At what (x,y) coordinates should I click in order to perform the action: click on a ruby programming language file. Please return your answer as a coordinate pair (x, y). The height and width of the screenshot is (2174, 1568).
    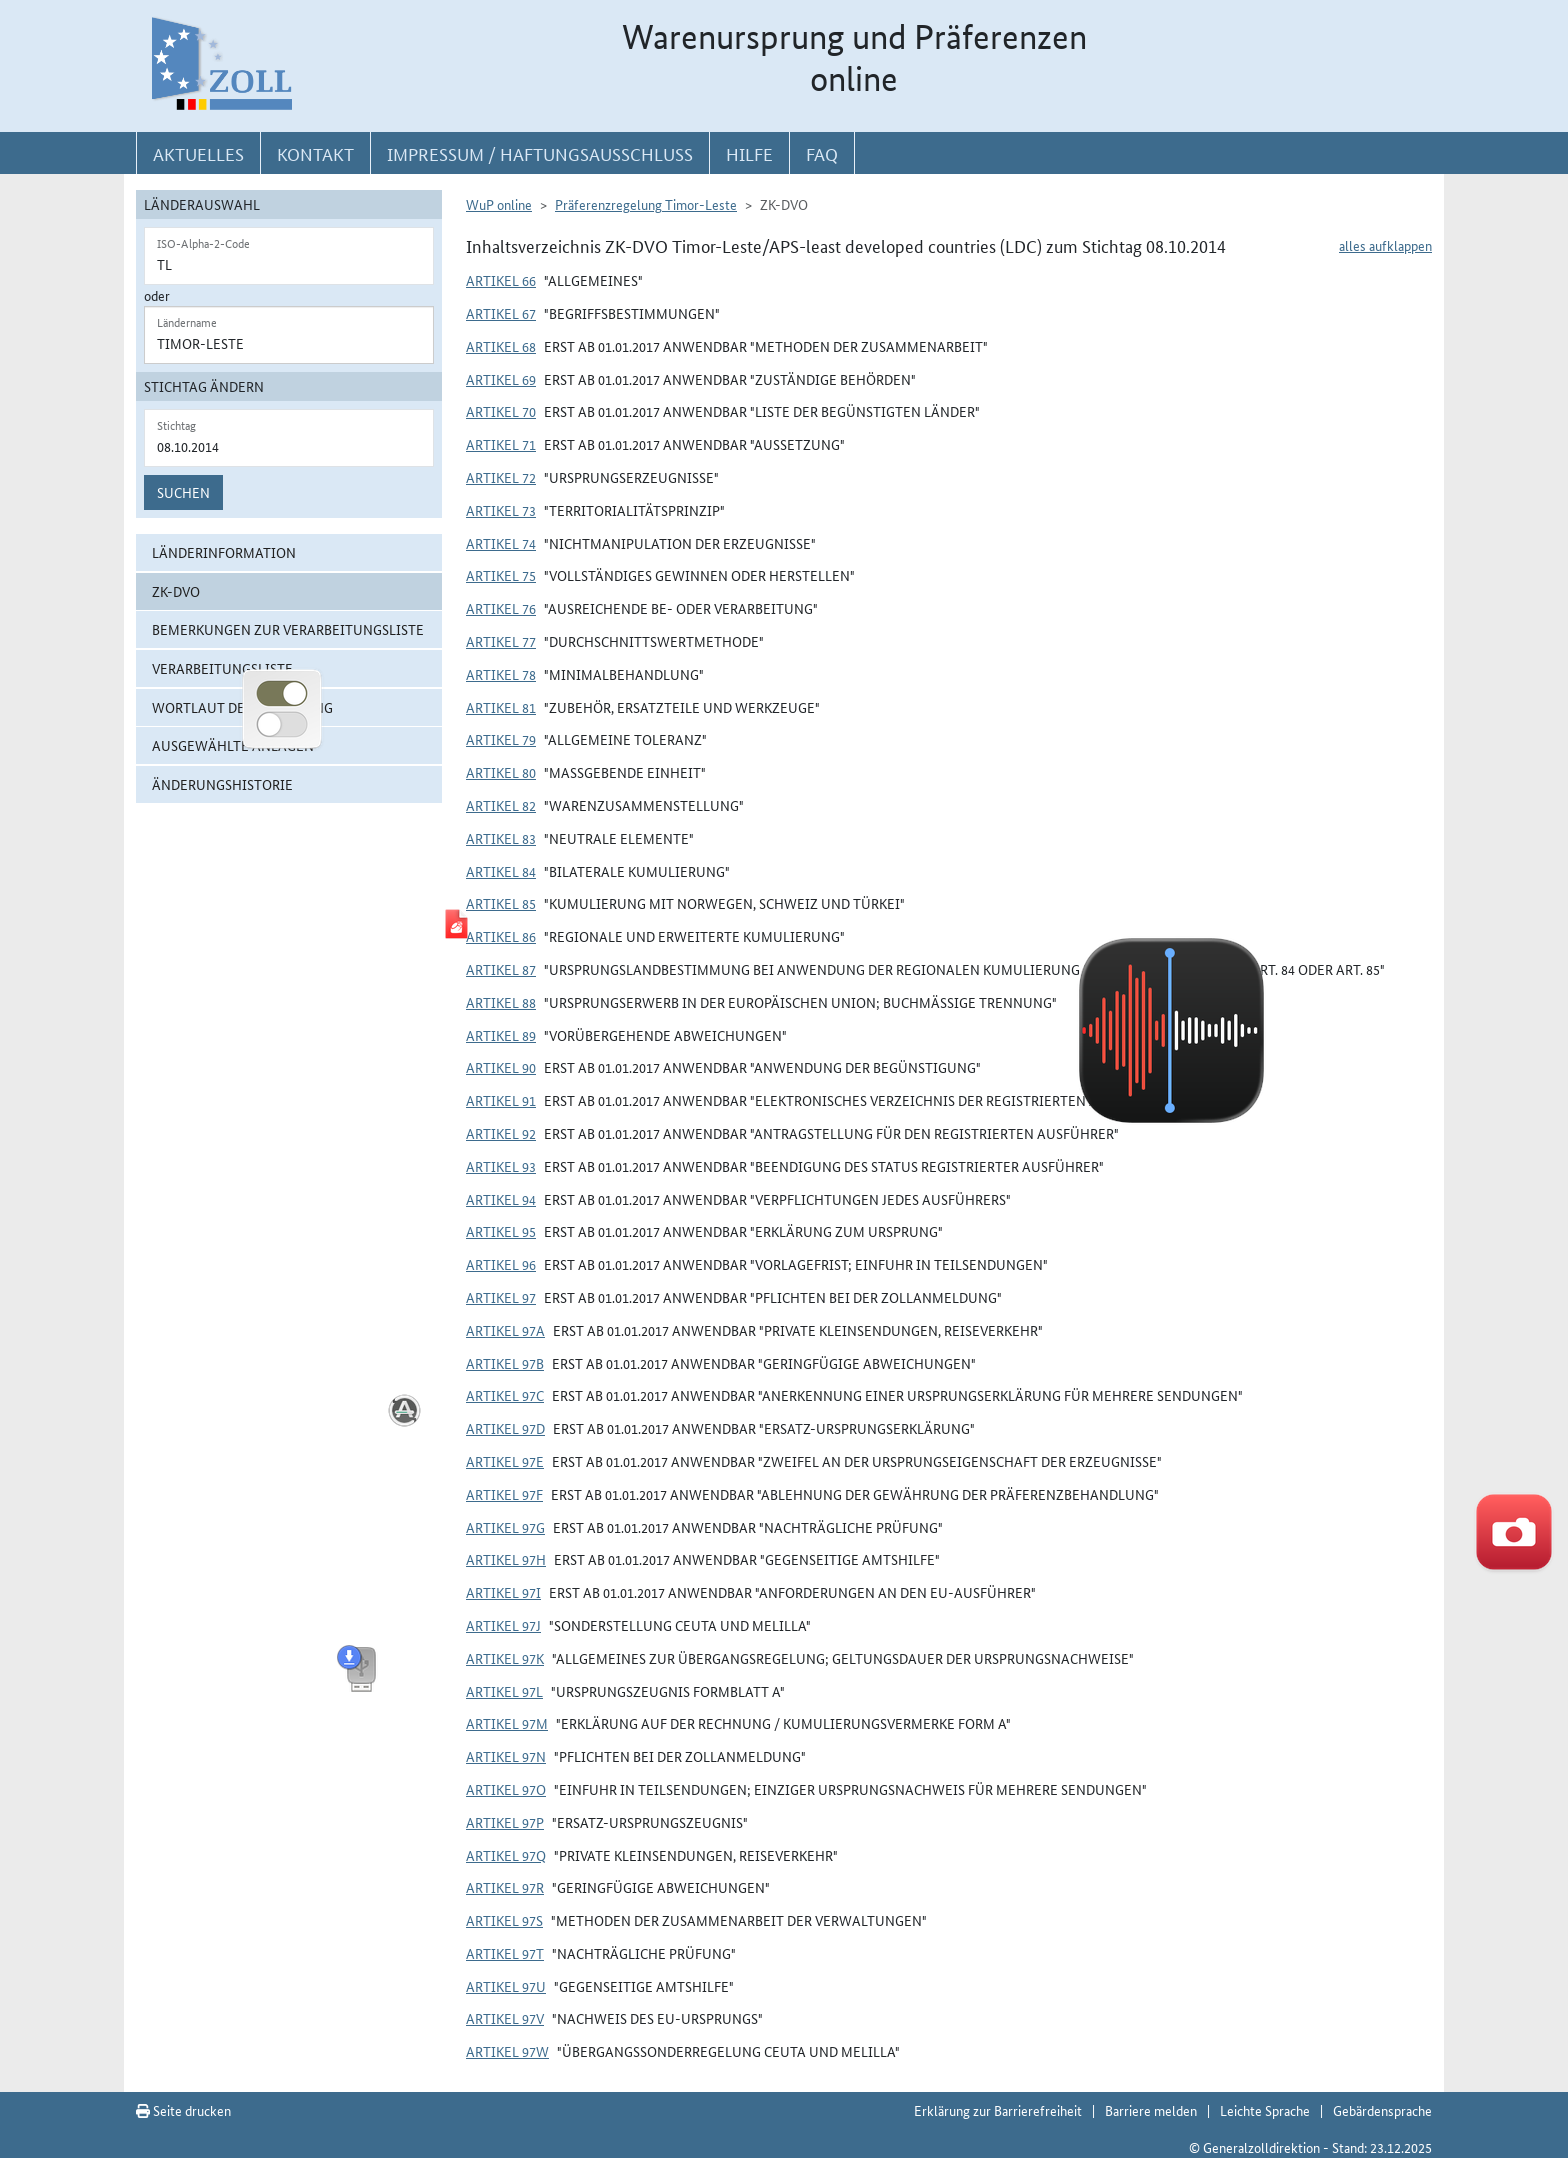
    Looking at the image, I should click on (456, 924).